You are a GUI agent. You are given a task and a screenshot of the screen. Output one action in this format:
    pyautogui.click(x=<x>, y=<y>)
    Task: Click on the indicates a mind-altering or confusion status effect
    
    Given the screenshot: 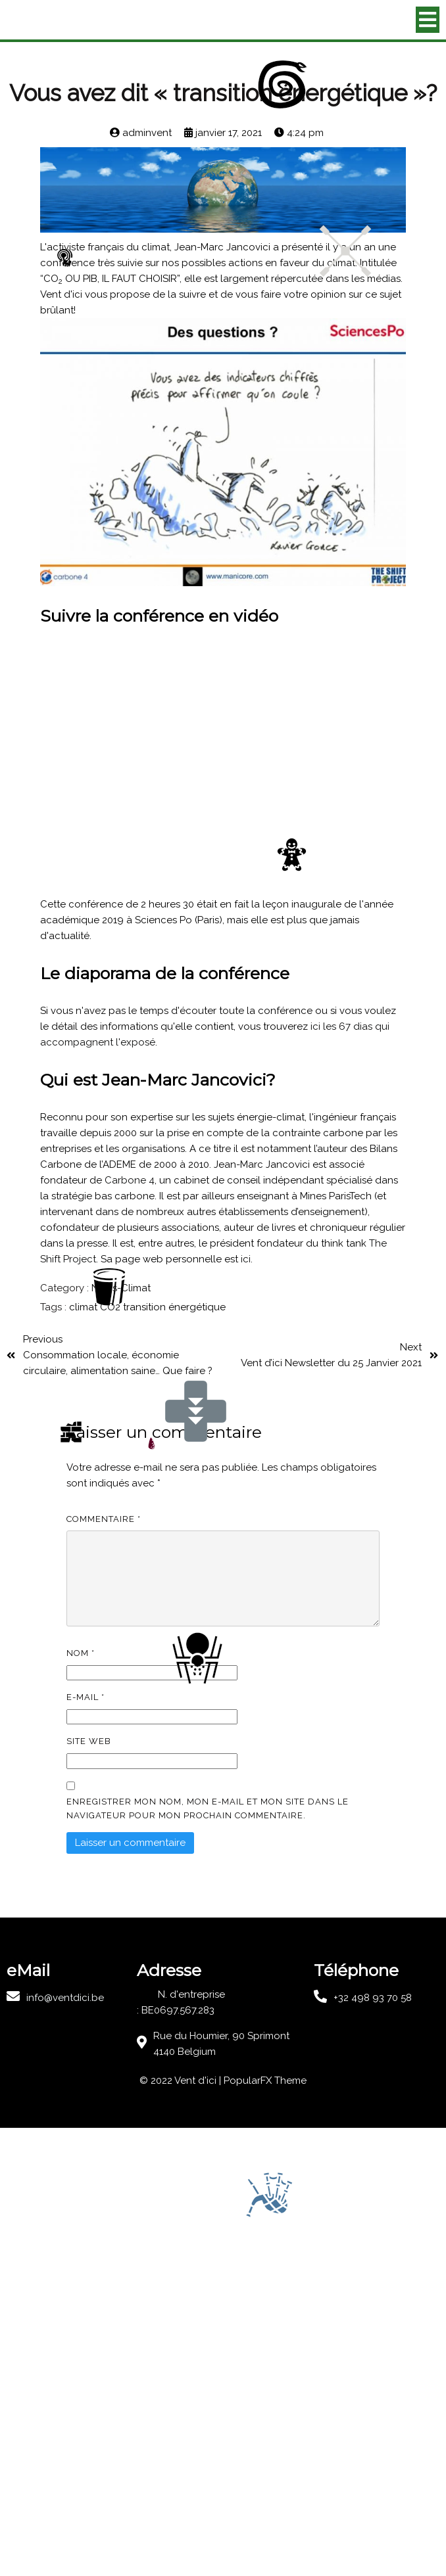 What is the action you would take?
    pyautogui.click(x=65, y=258)
    